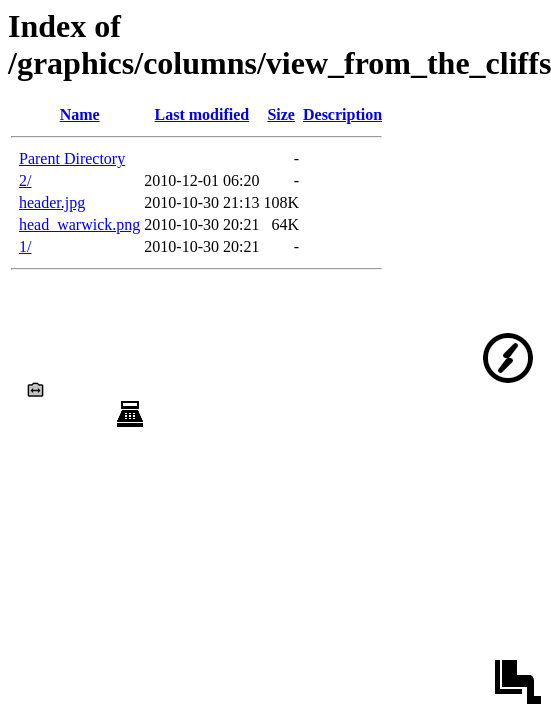 The width and height of the screenshot is (551, 720). I want to click on standard legroom seat selection, so click(517, 682).